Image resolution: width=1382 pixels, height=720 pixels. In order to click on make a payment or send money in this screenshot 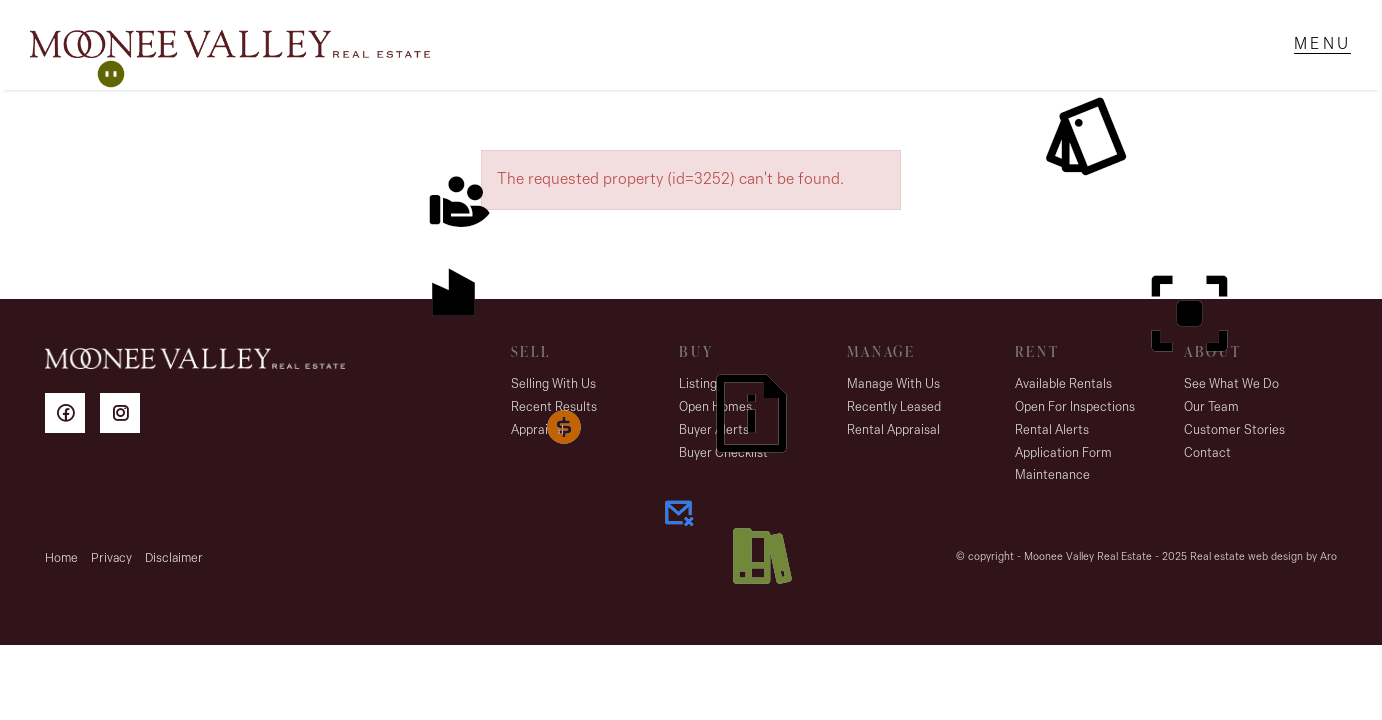, I will do `click(459, 203)`.